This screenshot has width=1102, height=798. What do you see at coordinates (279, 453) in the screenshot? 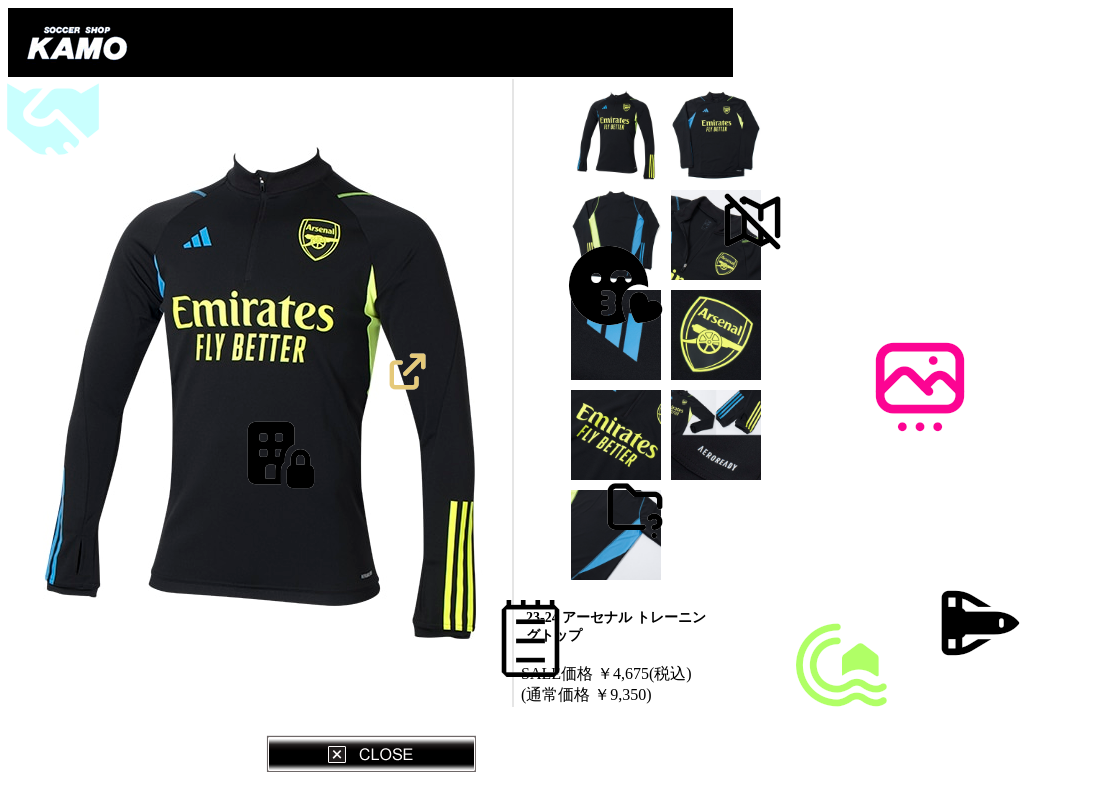
I see `secure building access control` at bounding box center [279, 453].